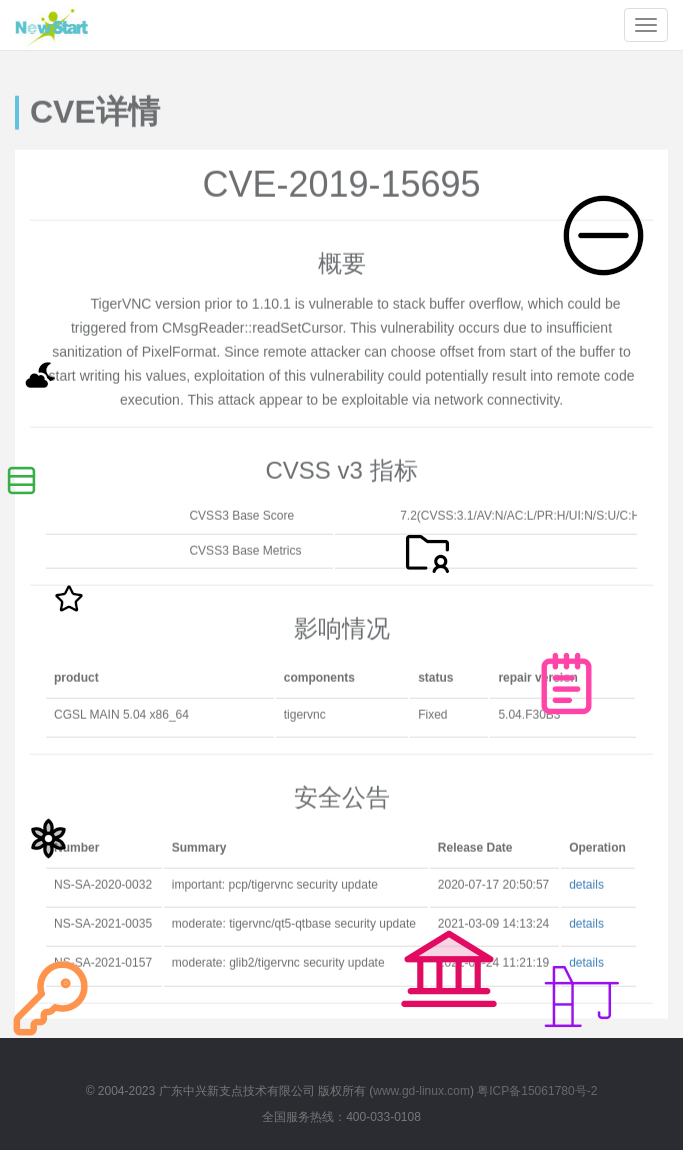  I want to click on switch to list view, so click(21, 480).